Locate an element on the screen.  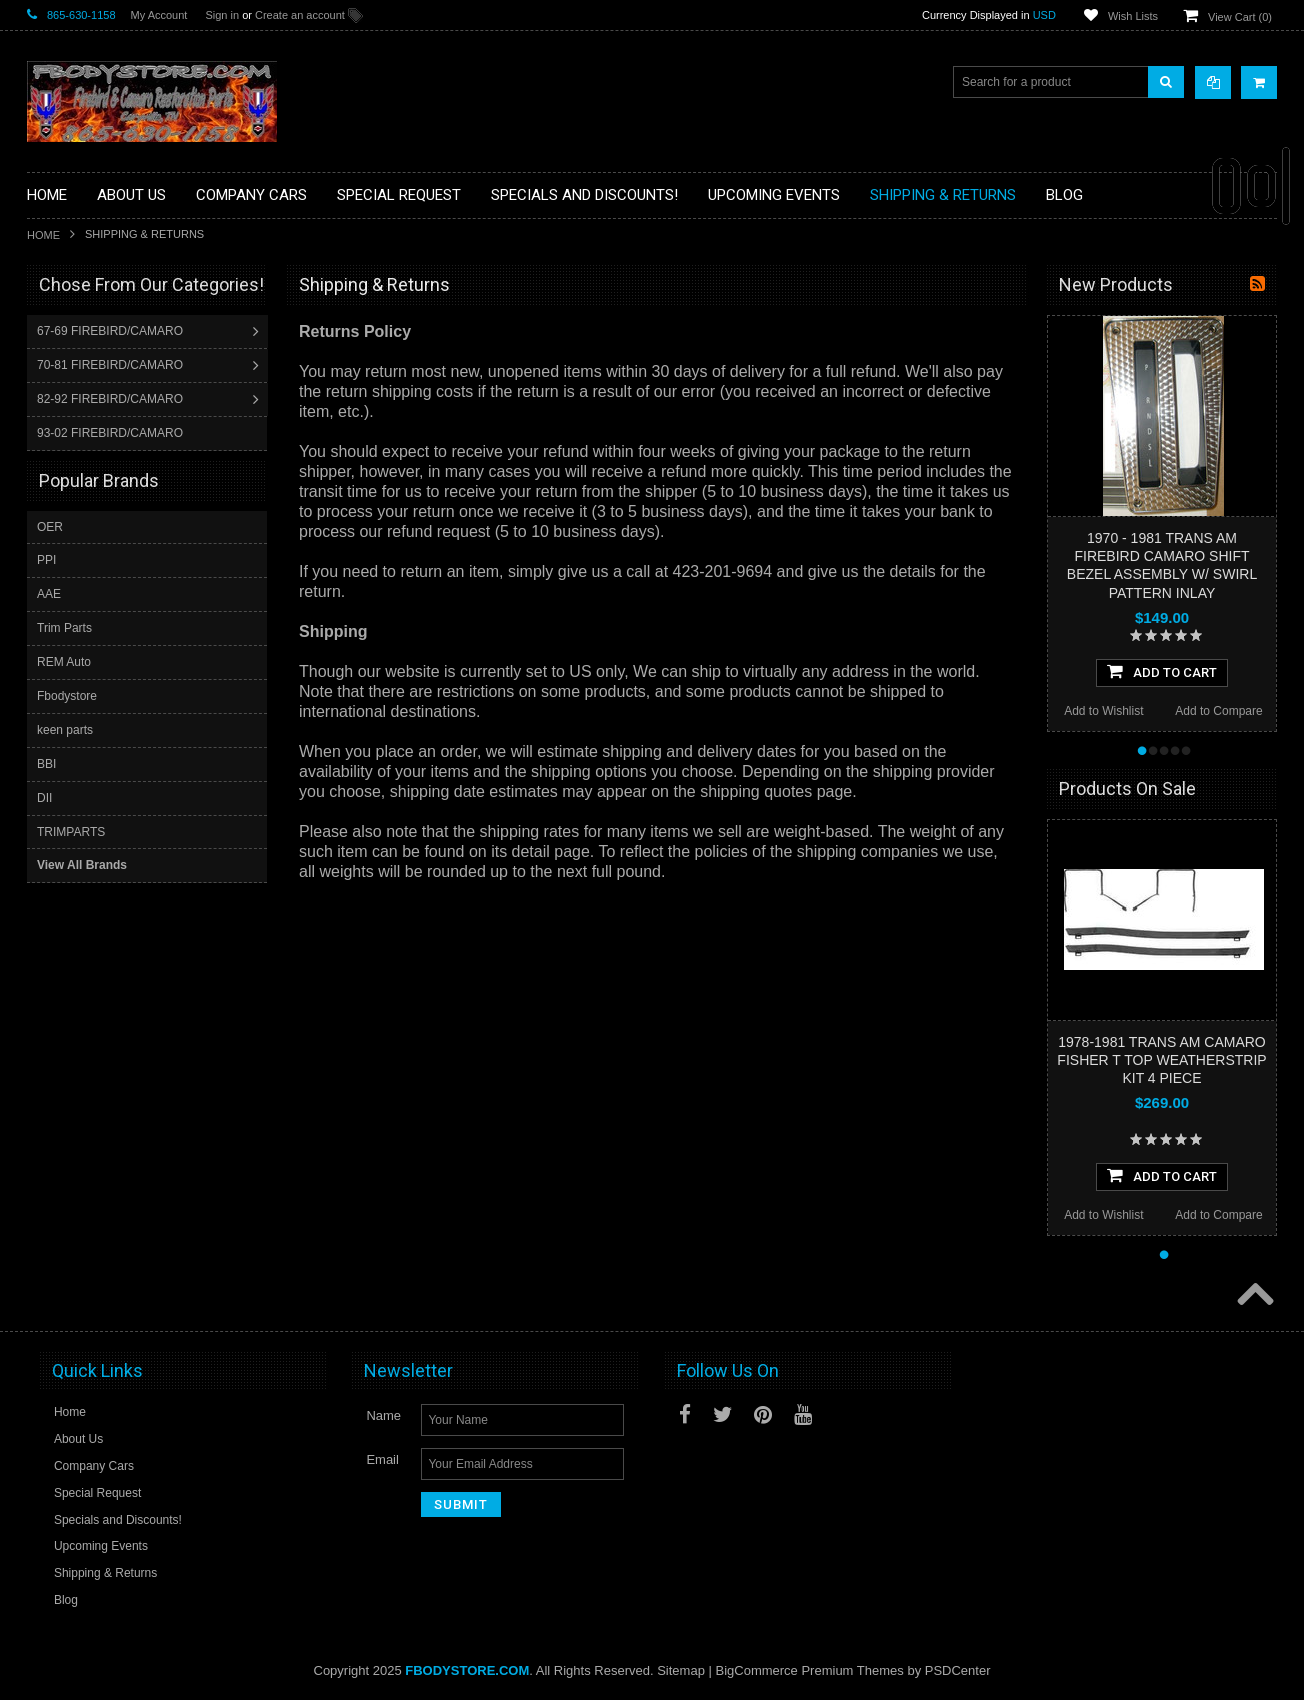
align elements to the end of the horizontal axis is located at coordinates (1251, 186).